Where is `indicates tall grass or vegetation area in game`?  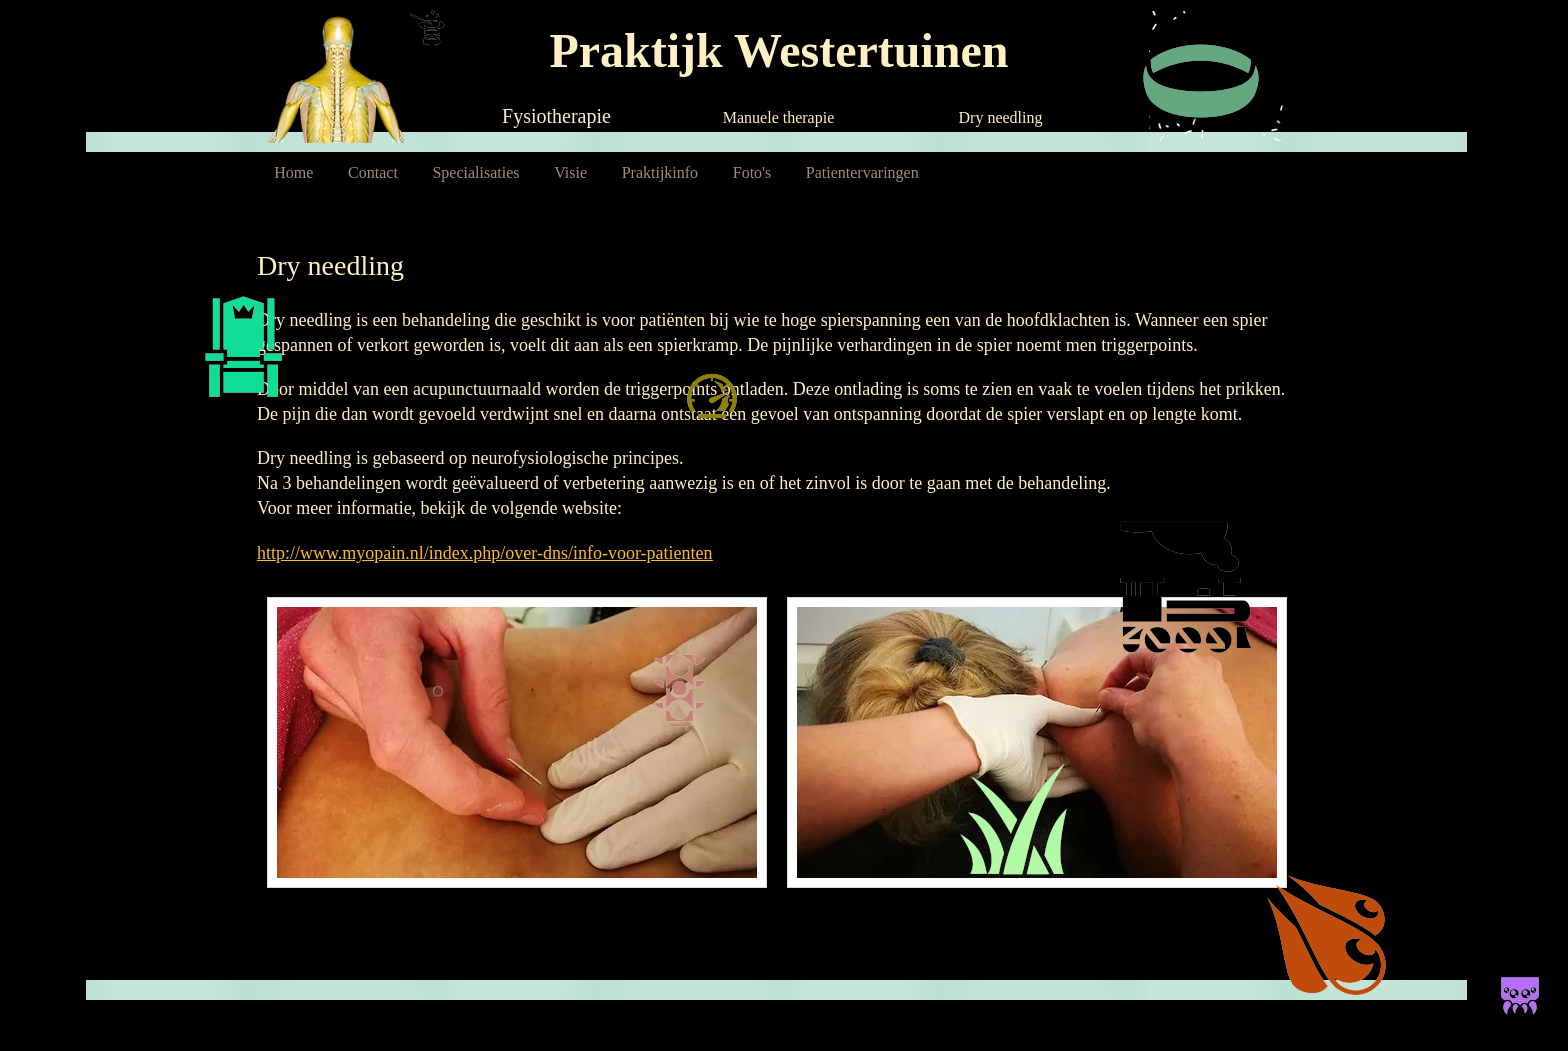
indicates tall grass or vegetation area in game is located at coordinates (1014, 816).